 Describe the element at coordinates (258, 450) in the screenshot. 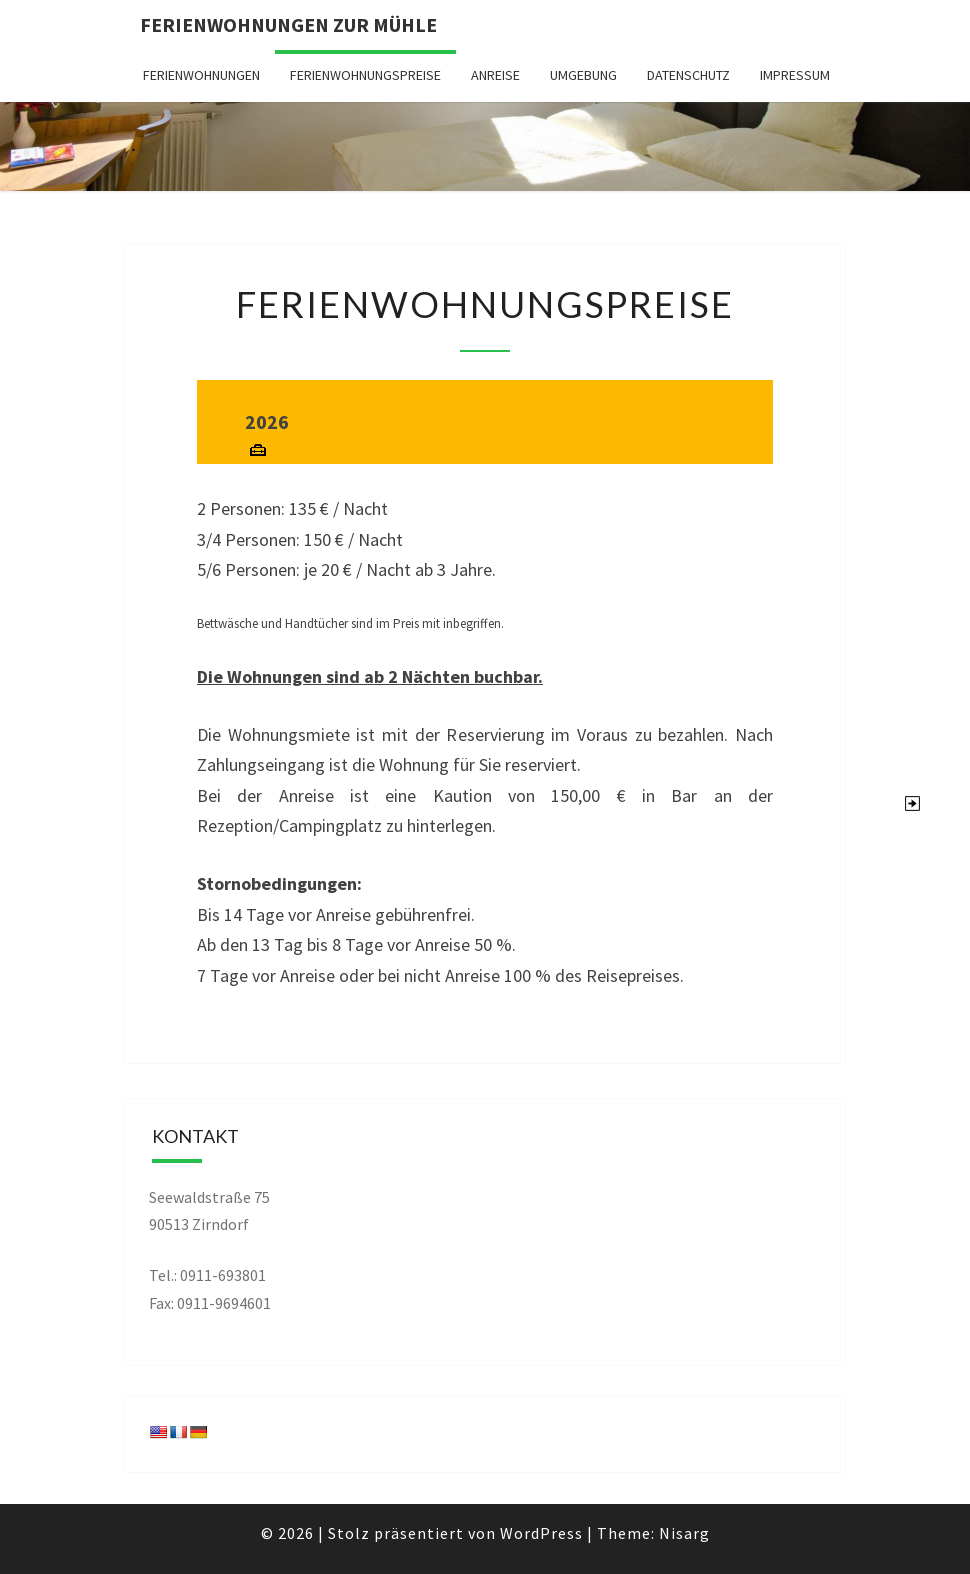

I see `access home repair services` at that location.